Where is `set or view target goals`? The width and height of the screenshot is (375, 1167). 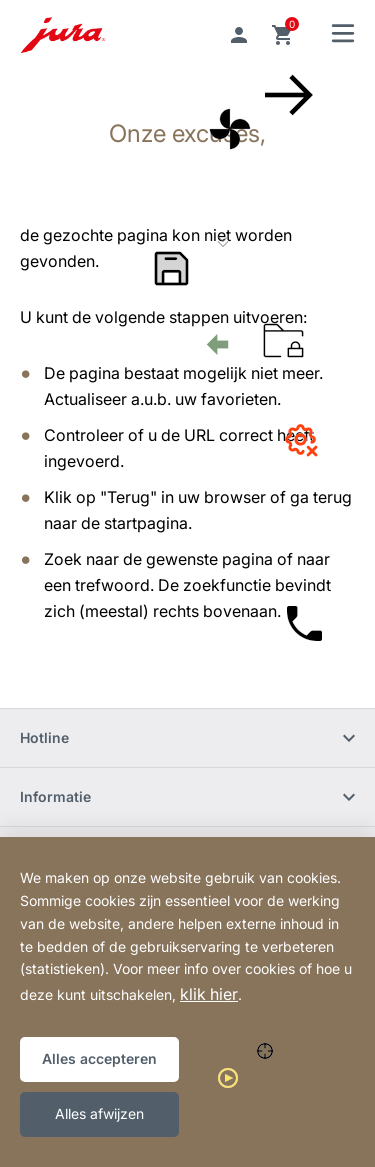
set or view target goals is located at coordinates (265, 1051).